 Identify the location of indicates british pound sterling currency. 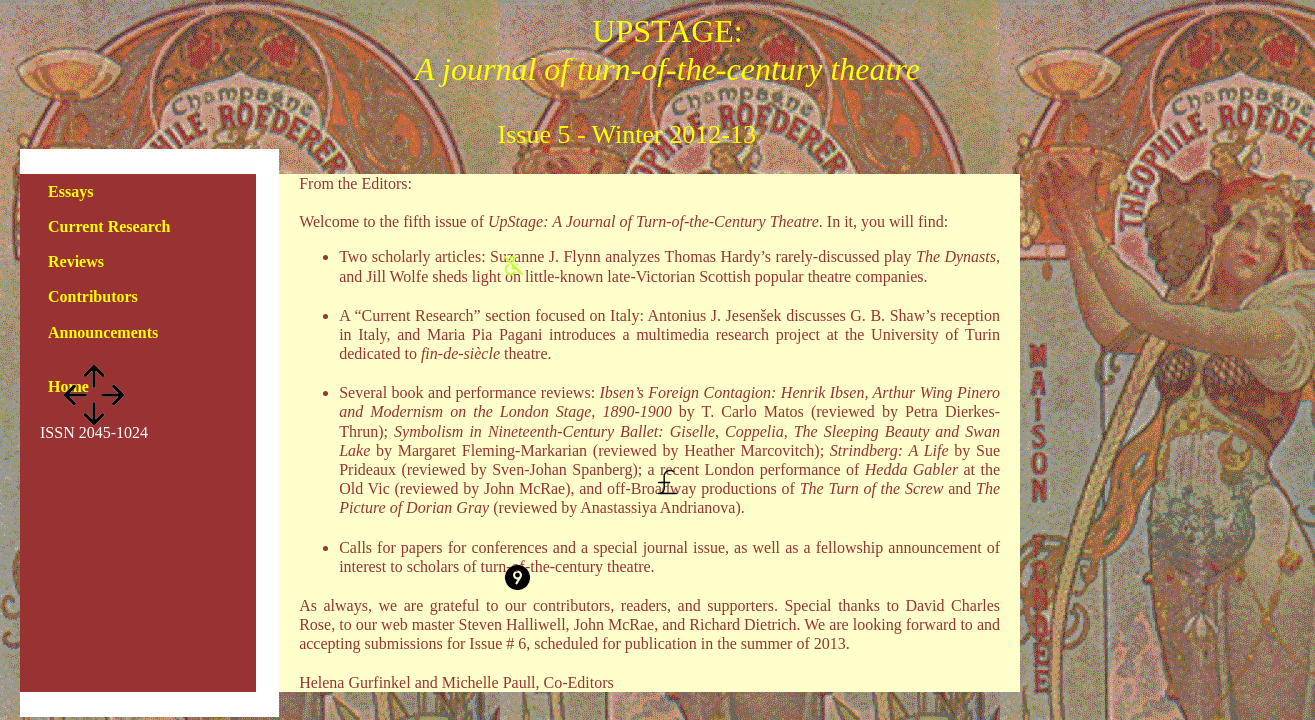
(668, 482).